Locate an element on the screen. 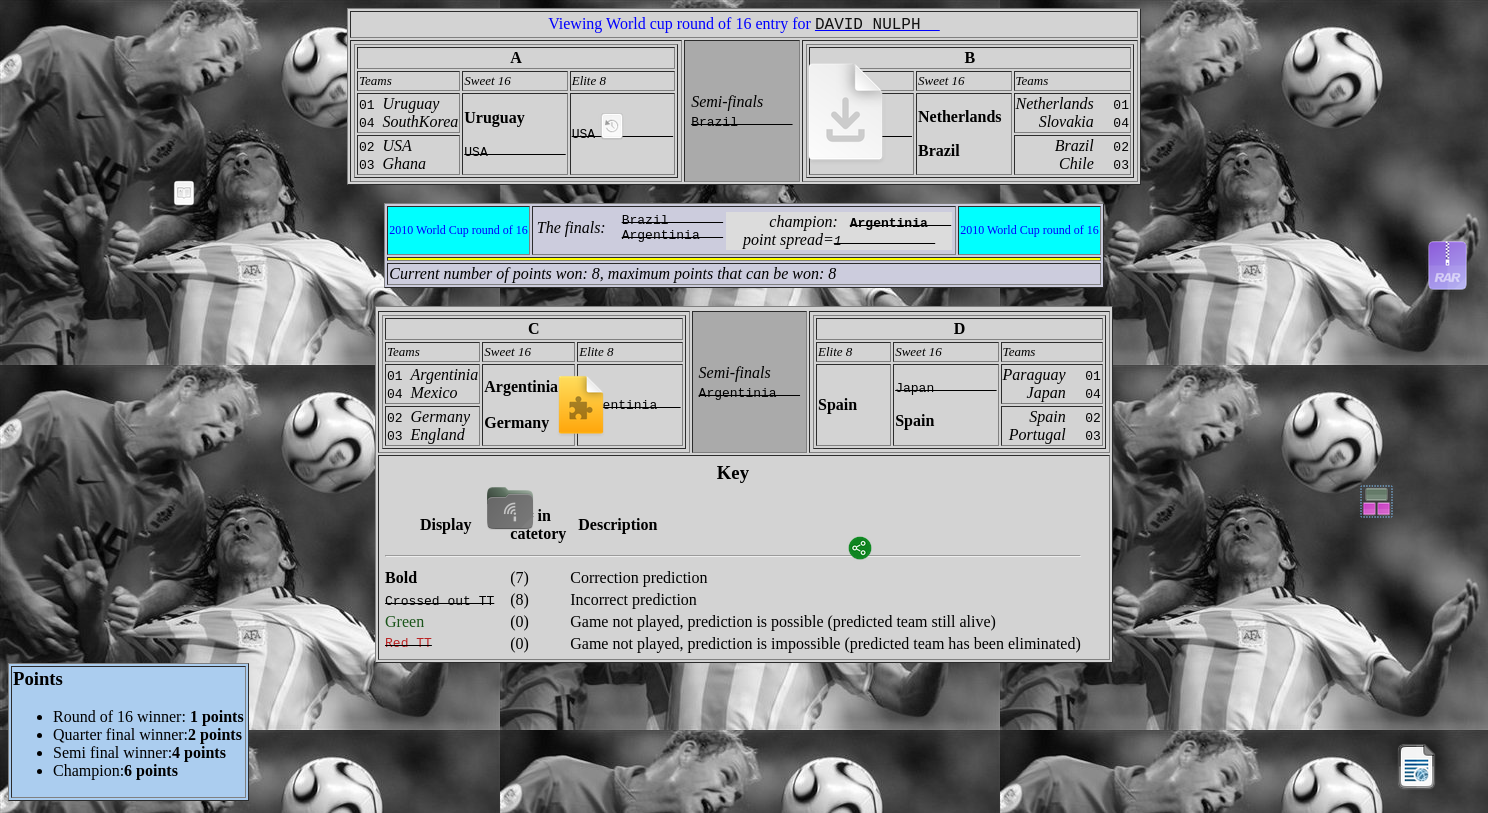  a plugin-generated file type is located at coordinates (581, 406).